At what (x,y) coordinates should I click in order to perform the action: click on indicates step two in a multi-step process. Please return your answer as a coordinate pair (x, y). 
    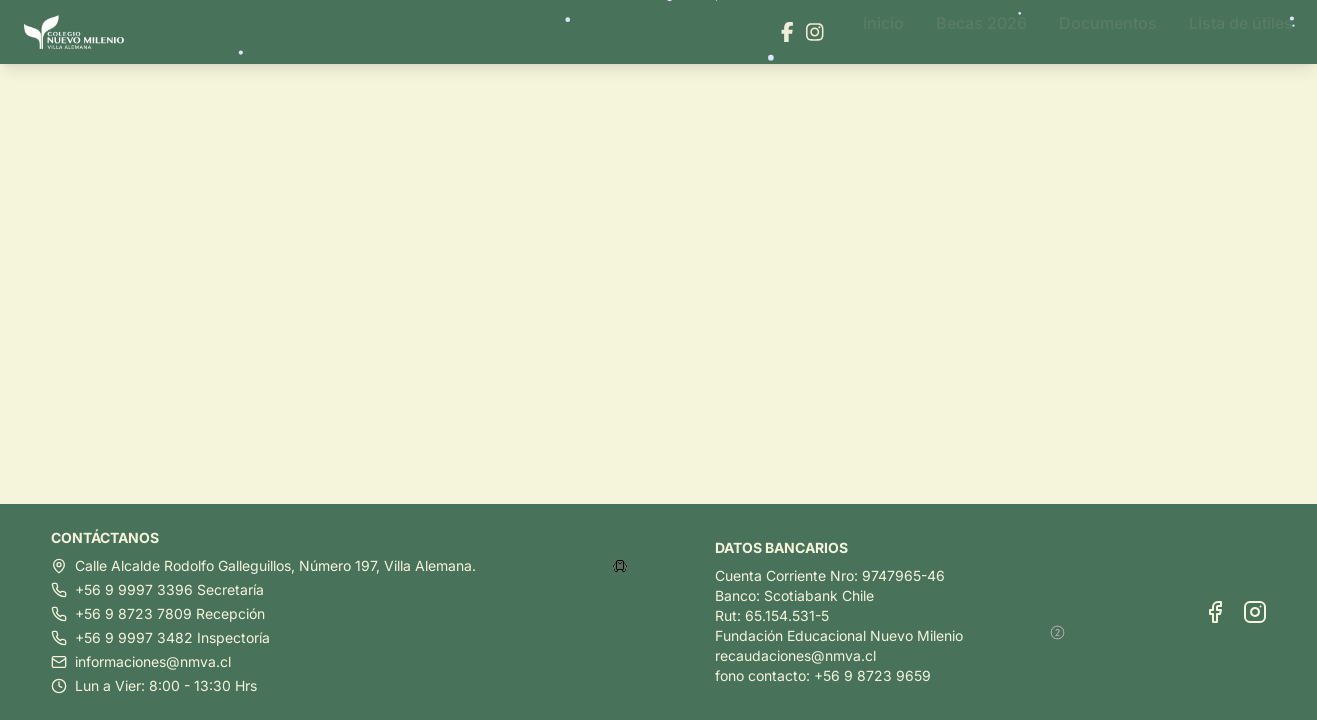
    Looking at the image, I should click on (1057, 632).